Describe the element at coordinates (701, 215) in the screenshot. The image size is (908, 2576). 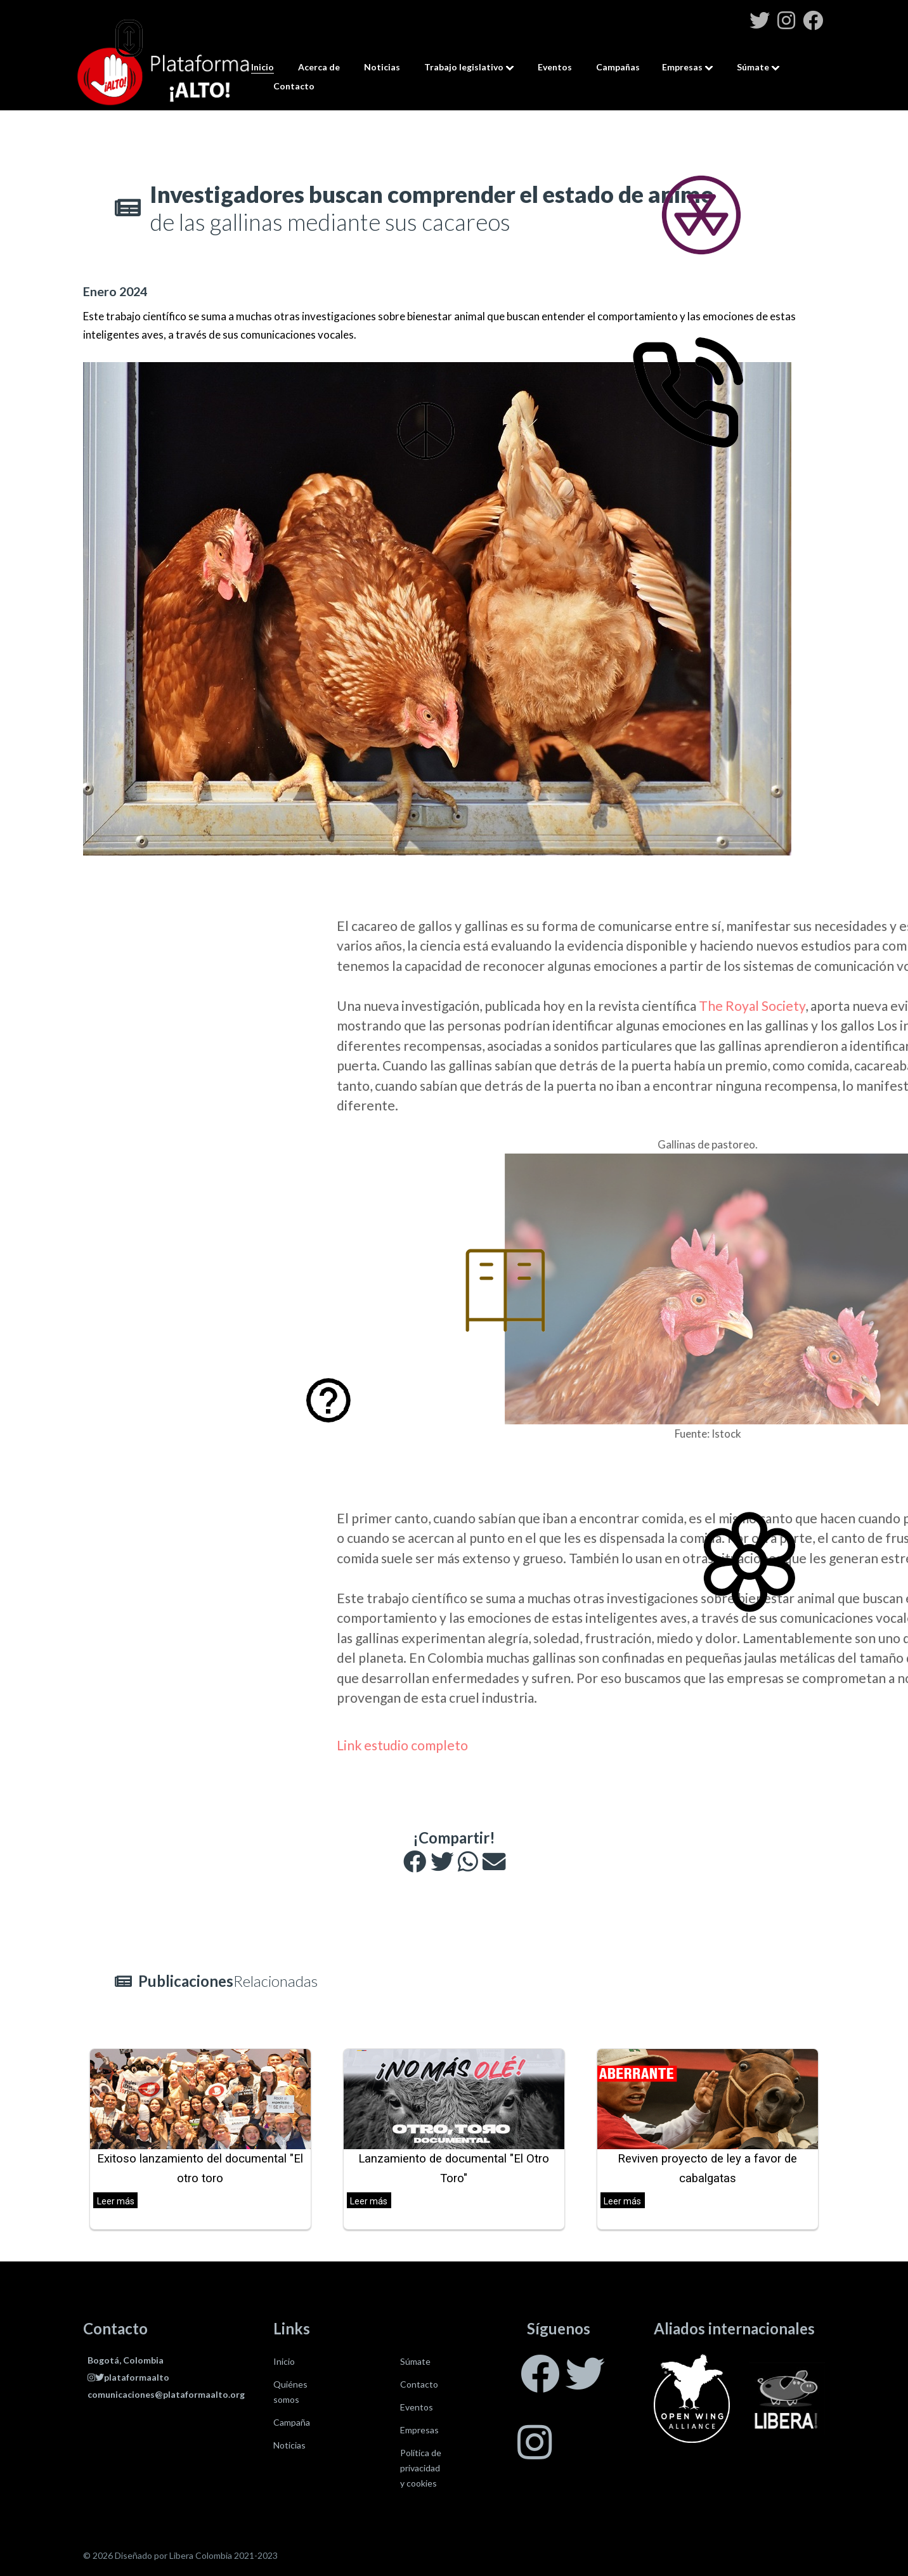
I see `fallout shelter location indicator` at that location.